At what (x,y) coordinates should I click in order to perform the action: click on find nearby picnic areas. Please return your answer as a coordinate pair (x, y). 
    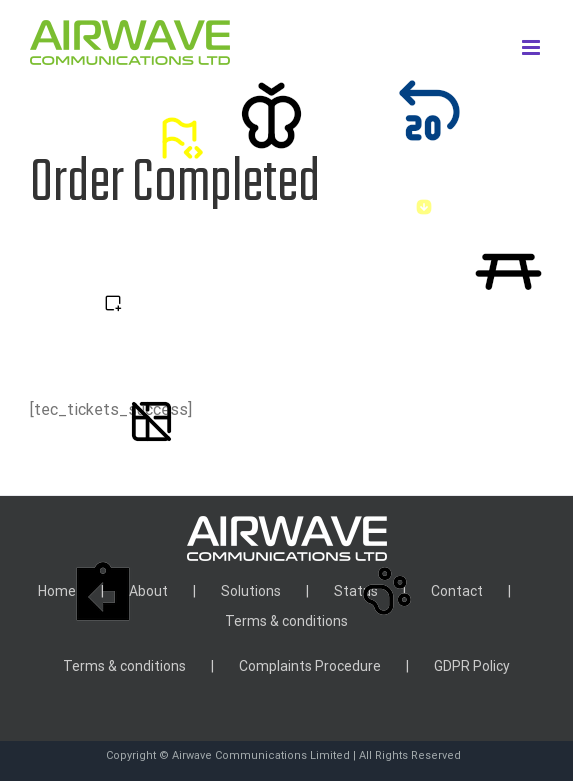
    Looking at the image, I should click on (508, 273).